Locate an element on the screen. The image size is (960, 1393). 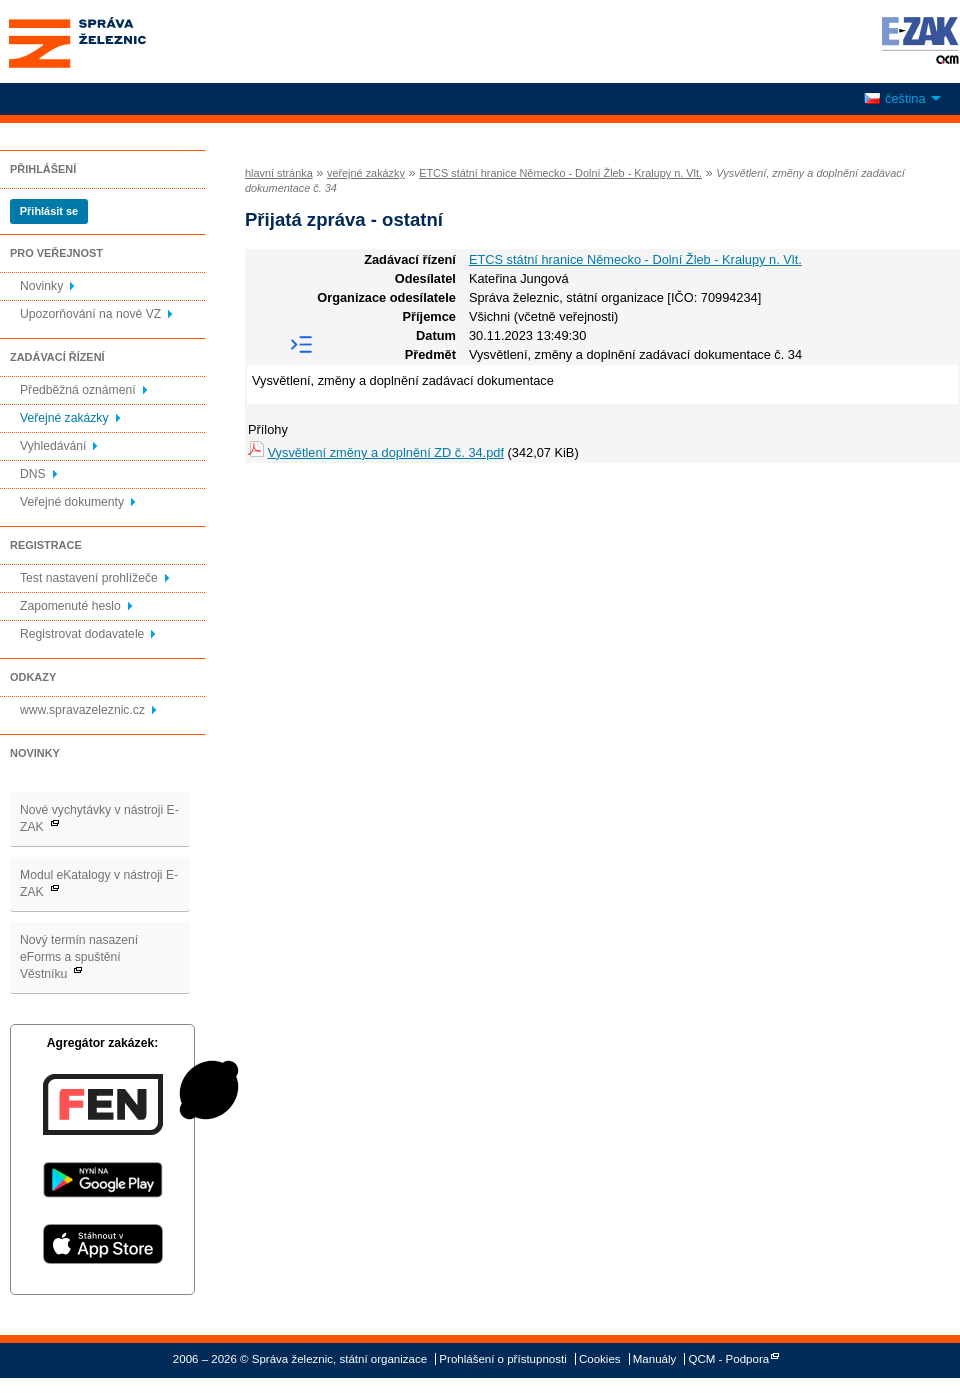
increase list indentation is located at coordinates (301, 344).